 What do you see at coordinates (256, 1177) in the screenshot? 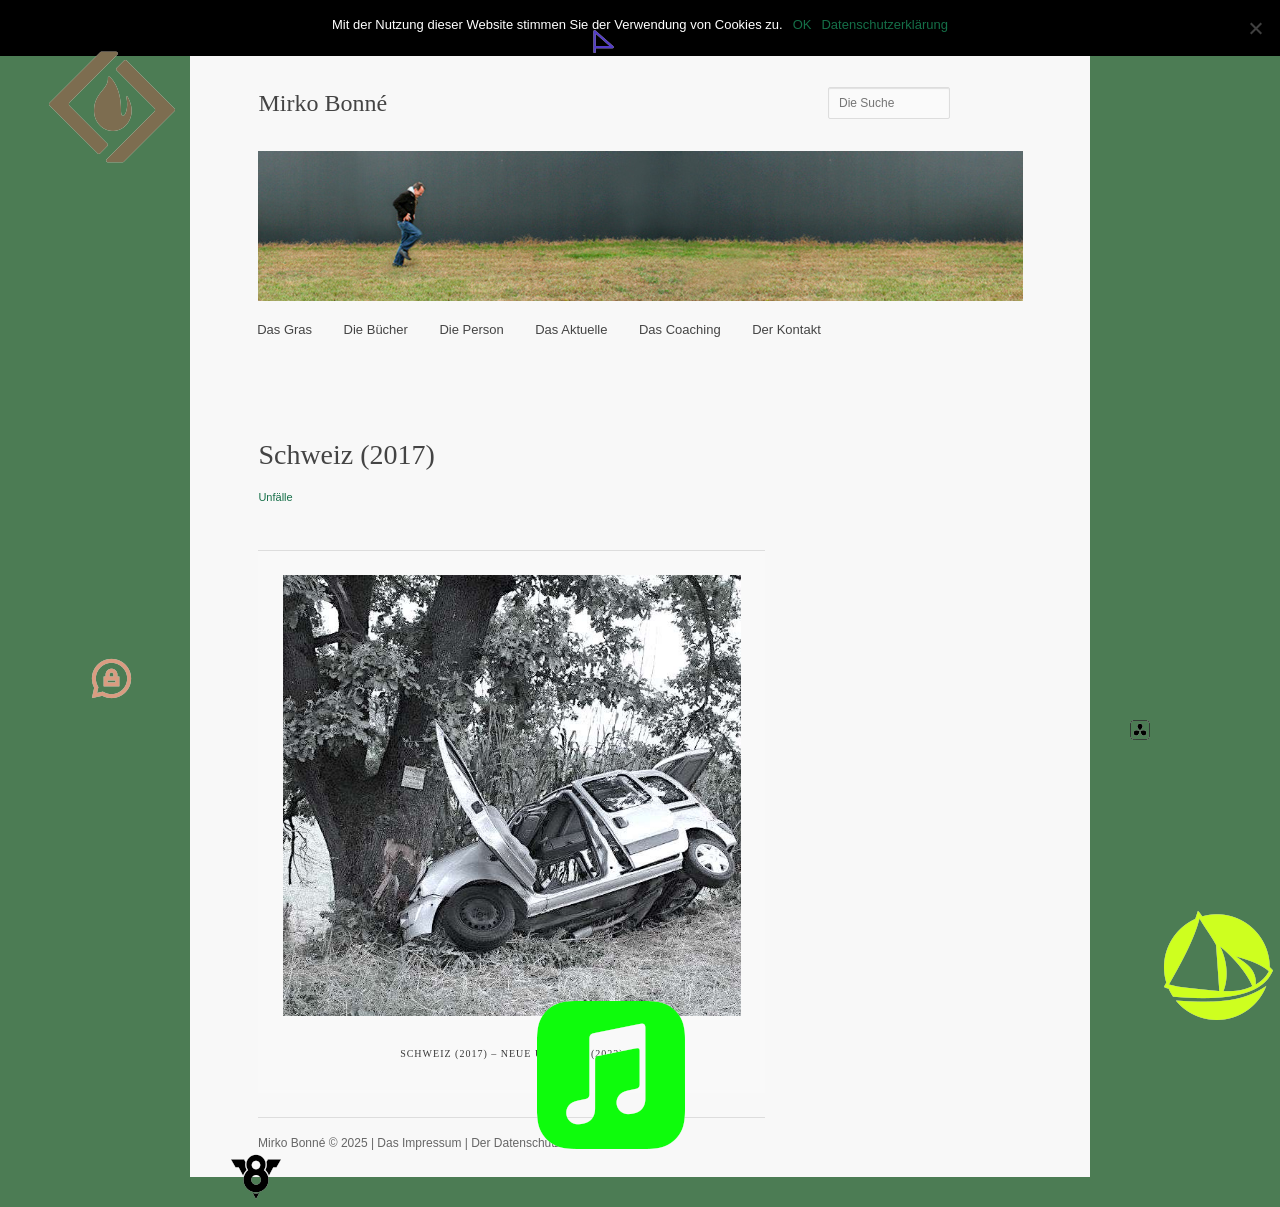
I see `V8 JavaScript engine logo` at bounding box center [256, 1177].